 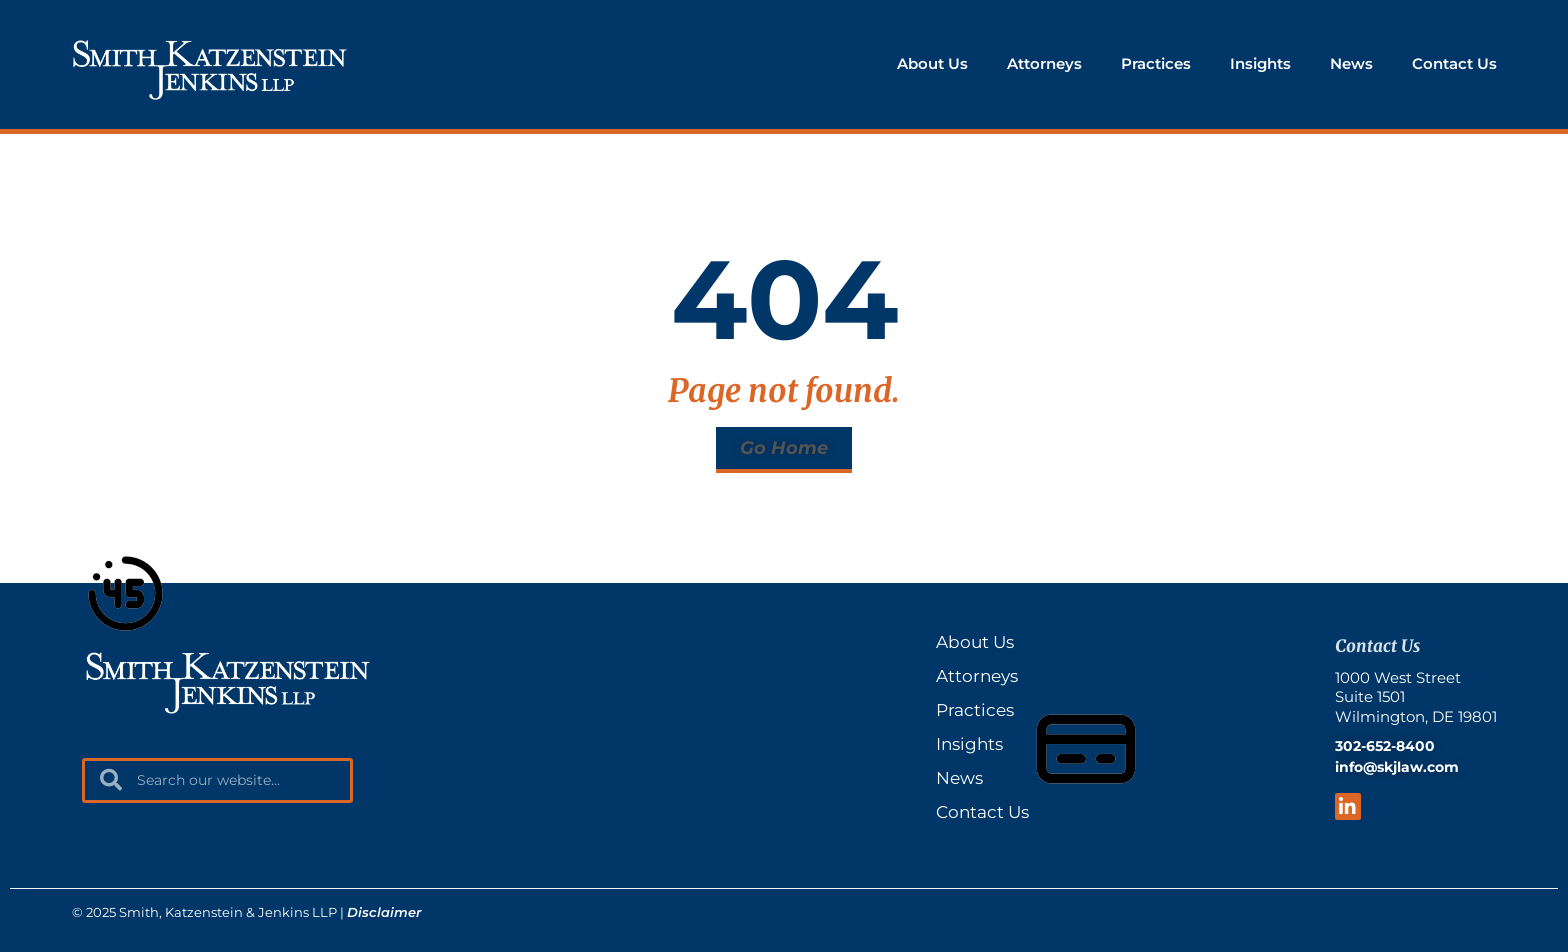 What do you see at coordinates (1086, 749) in the screenshot?
I see `manage payment methods` at bounding box center [1086, 749].